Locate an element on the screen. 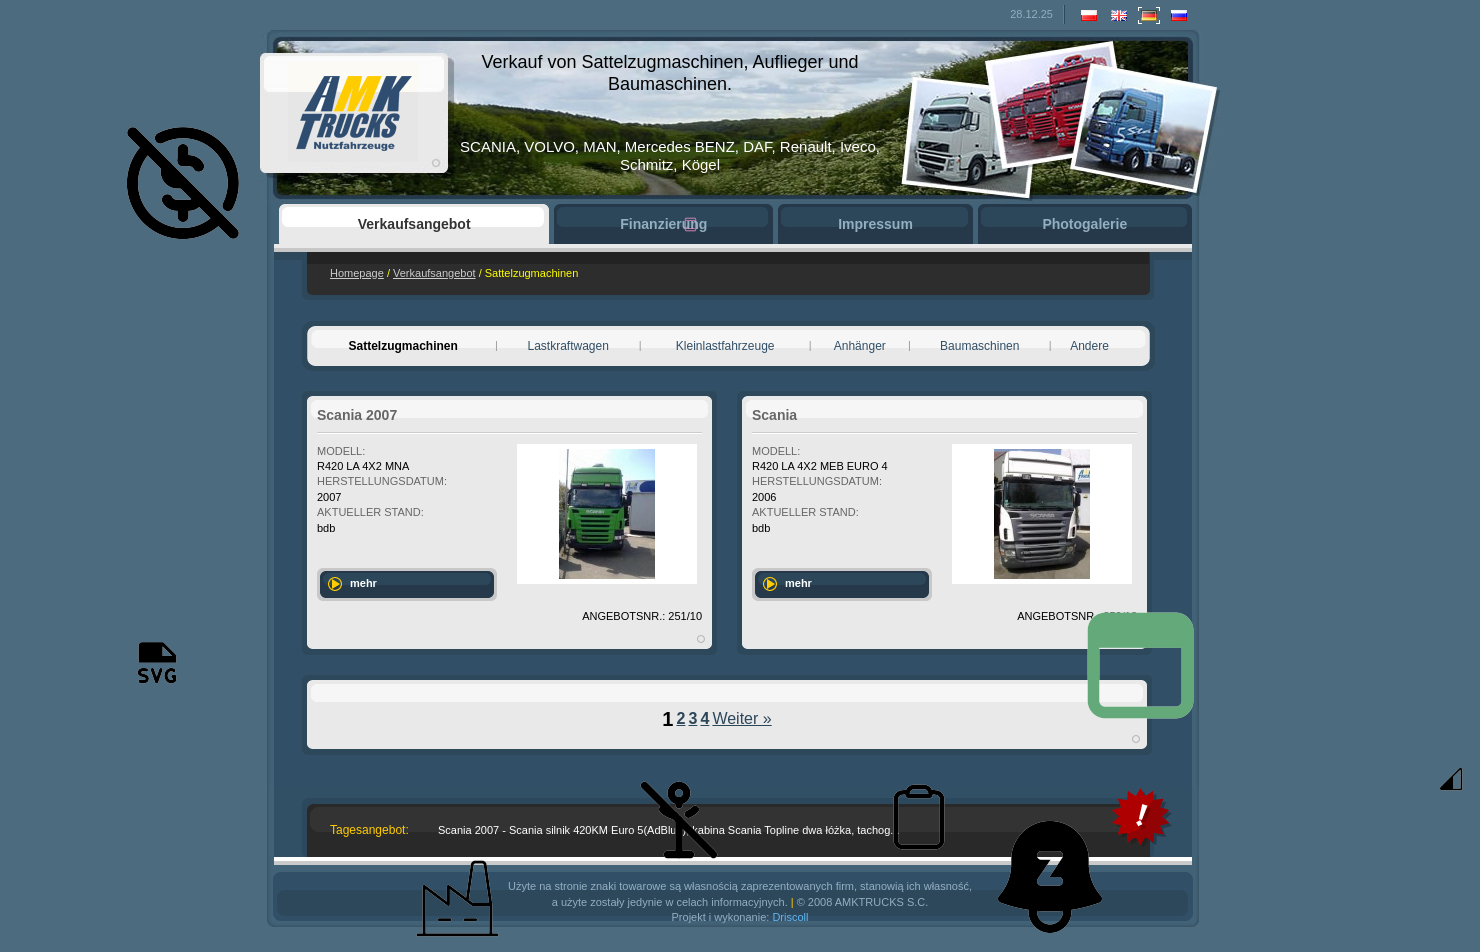 Image resolution: width=1480 pixels, height=952 pixels. an SVG file type indicator is located at coordinates (157, 664).